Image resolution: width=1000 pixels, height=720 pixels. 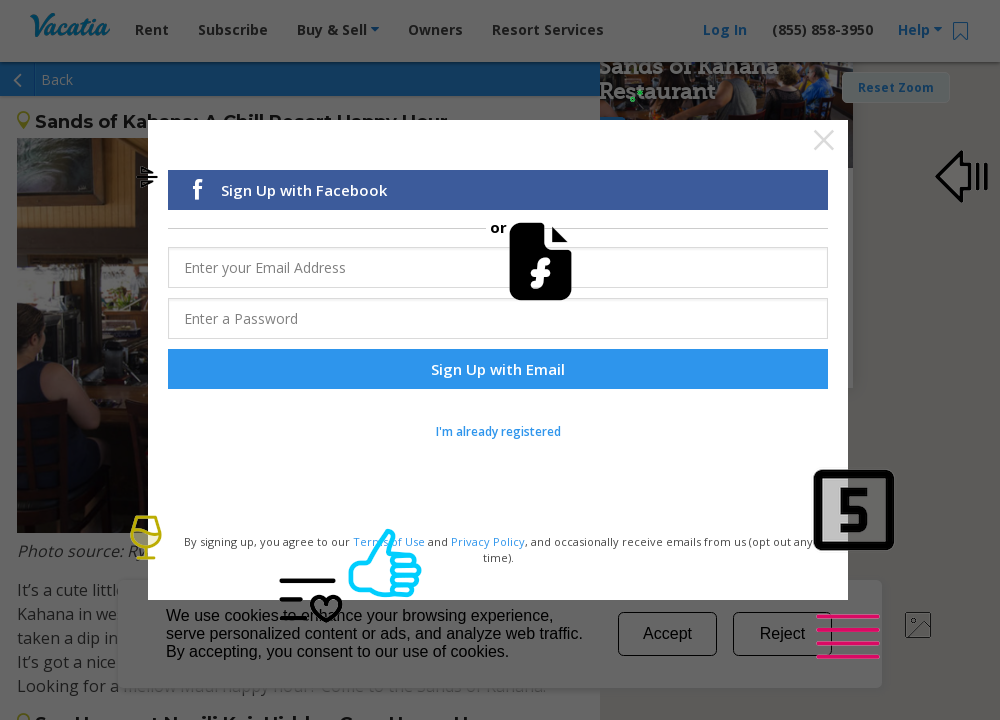 I want to click on go back or return to previous screen, so click(x=963, y=176).